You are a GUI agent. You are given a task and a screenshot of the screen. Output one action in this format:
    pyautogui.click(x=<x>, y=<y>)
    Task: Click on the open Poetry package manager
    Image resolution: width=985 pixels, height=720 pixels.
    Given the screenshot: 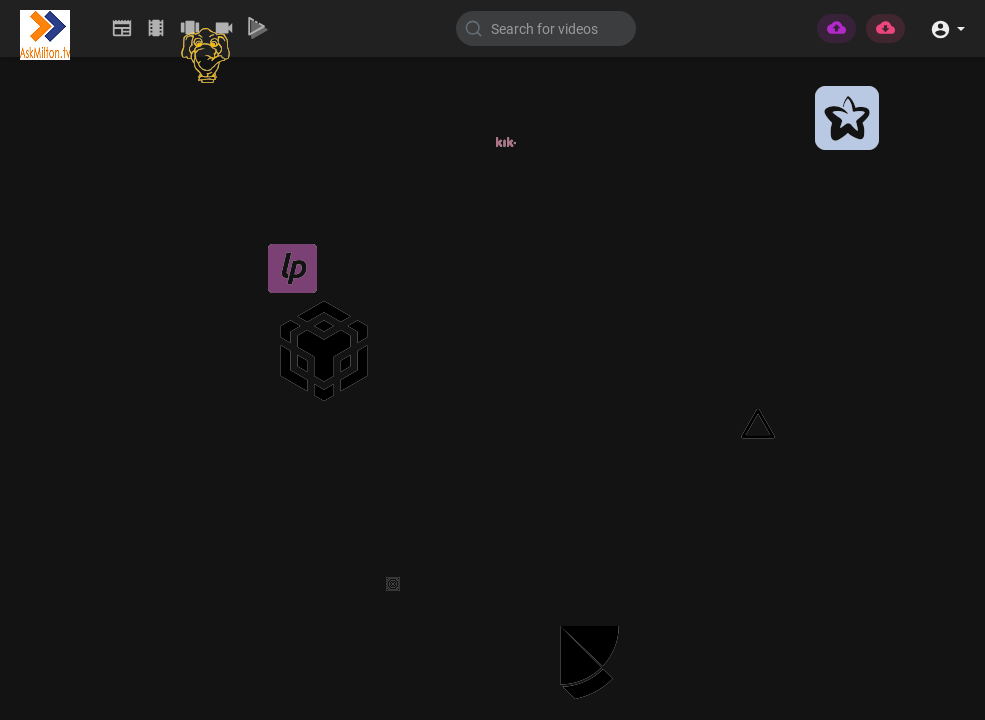 What is the action you would take?
    pyautogui.click(x=589, y=662)
    